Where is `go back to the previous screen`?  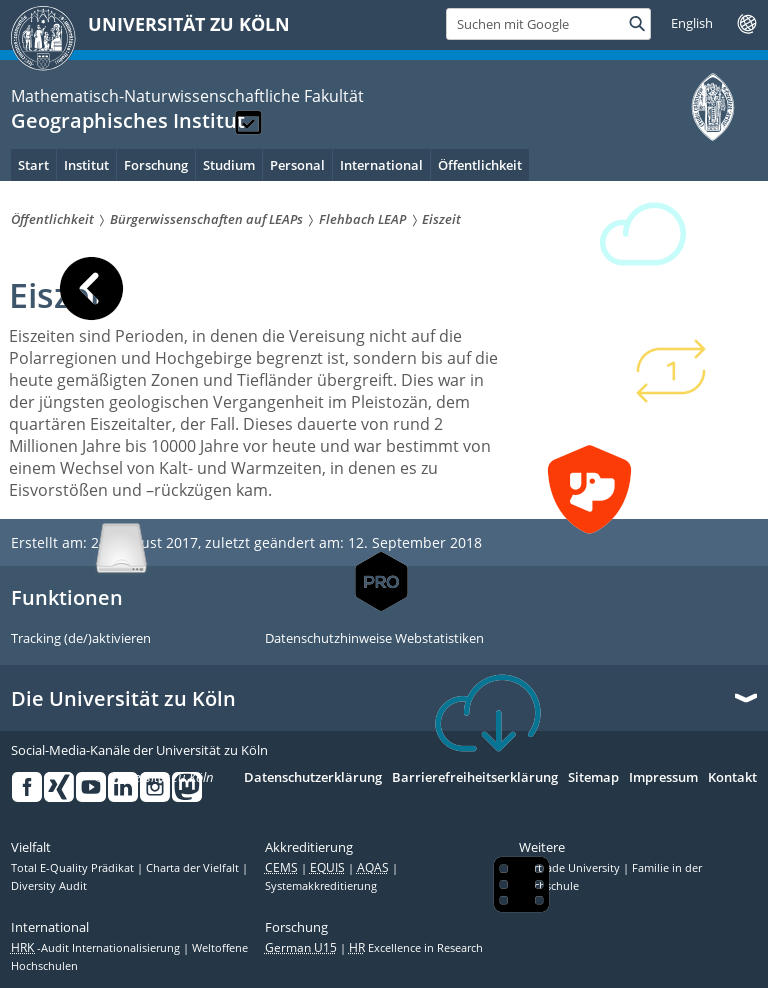
go back to the previous screen is located at coordinates (91, 288).